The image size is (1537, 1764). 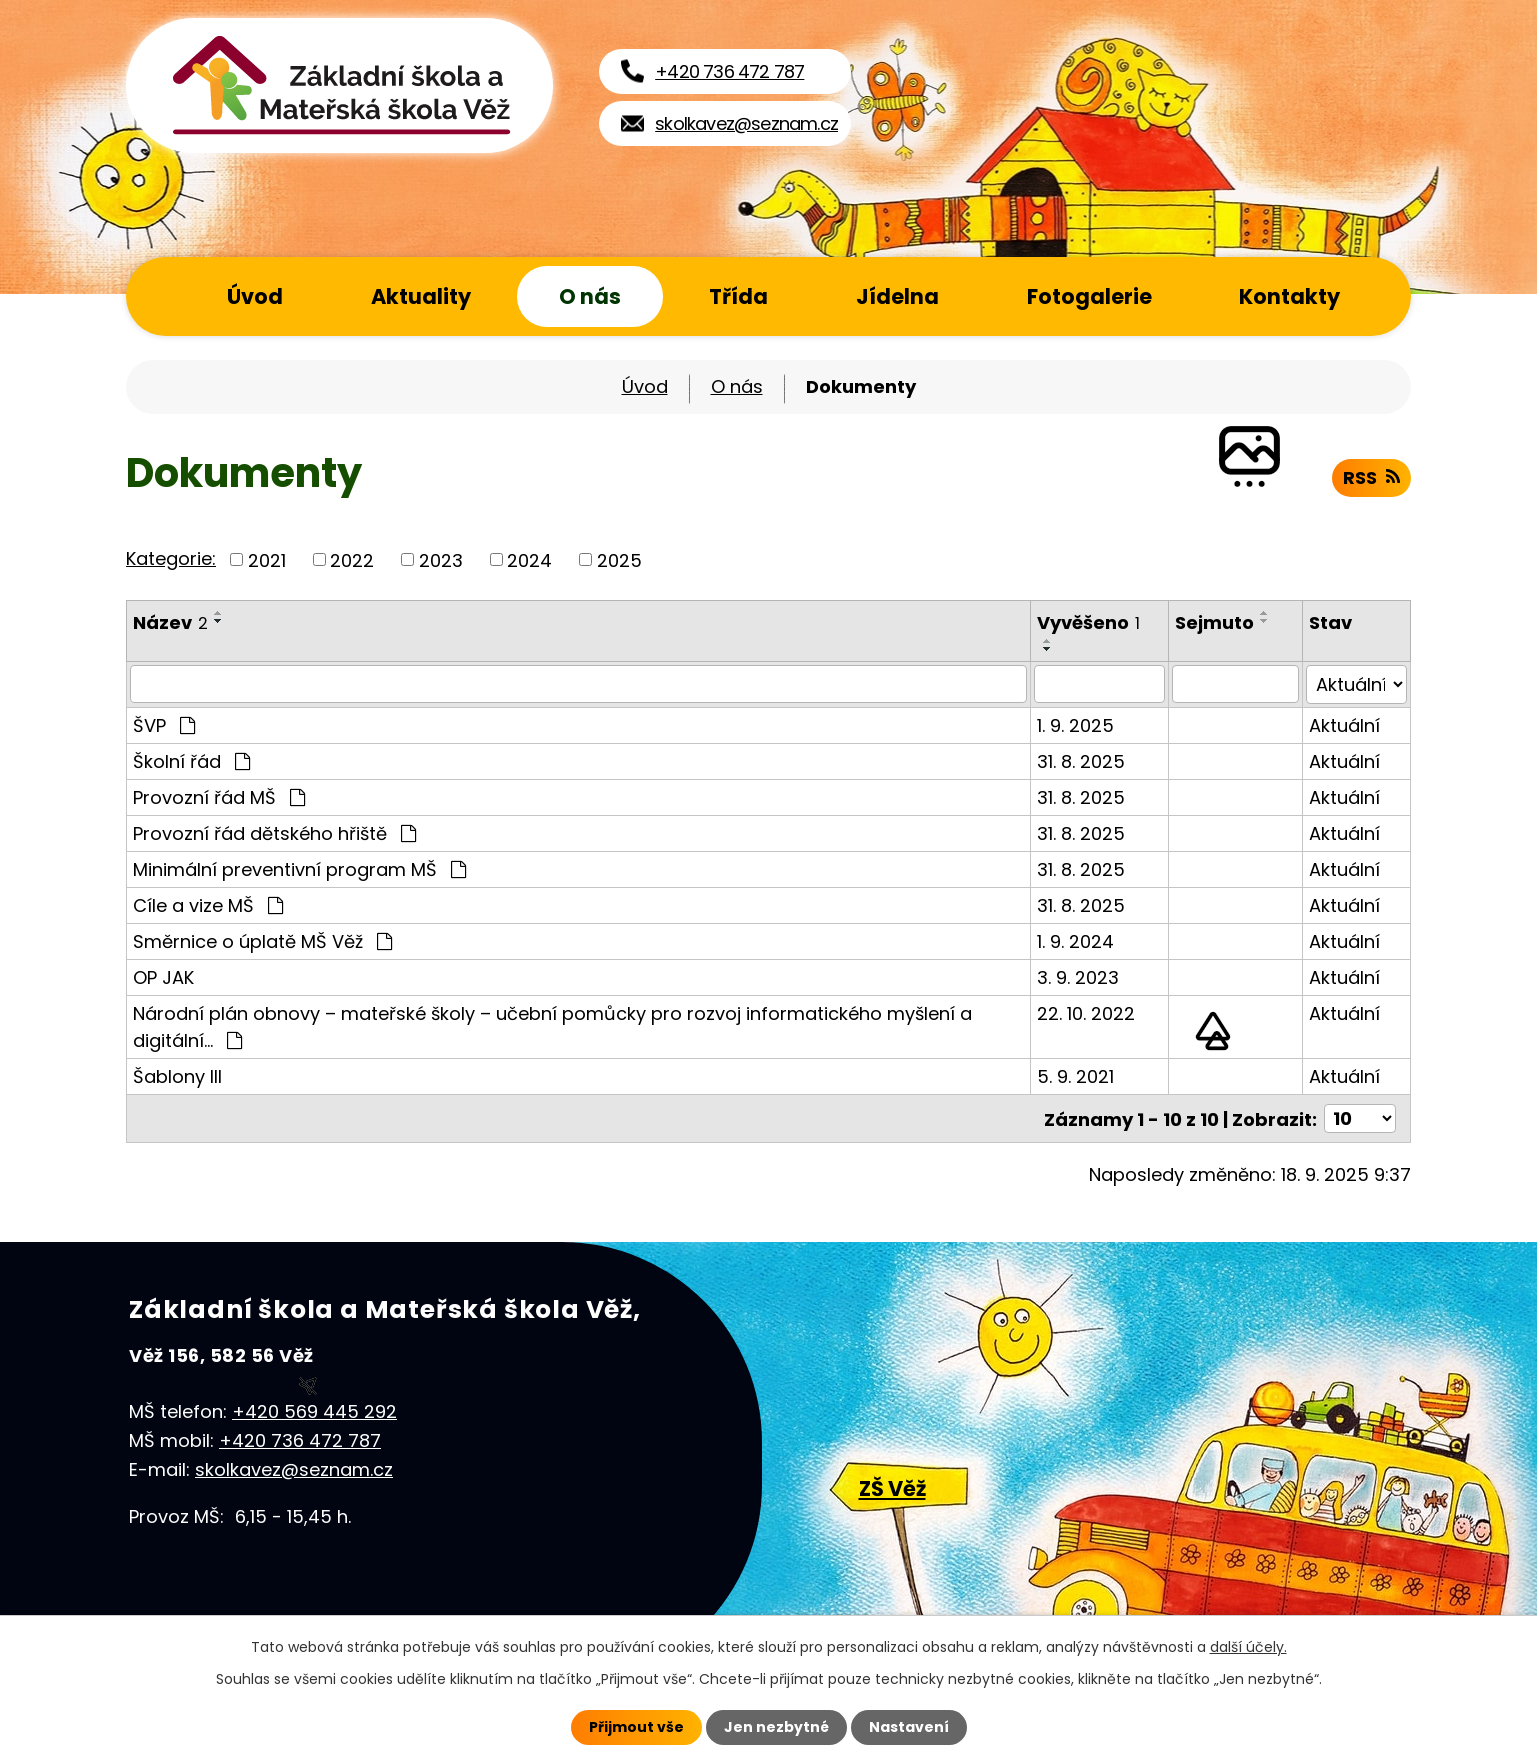 I want to click on start a photo slideshow, so click(x=1249, y=456).